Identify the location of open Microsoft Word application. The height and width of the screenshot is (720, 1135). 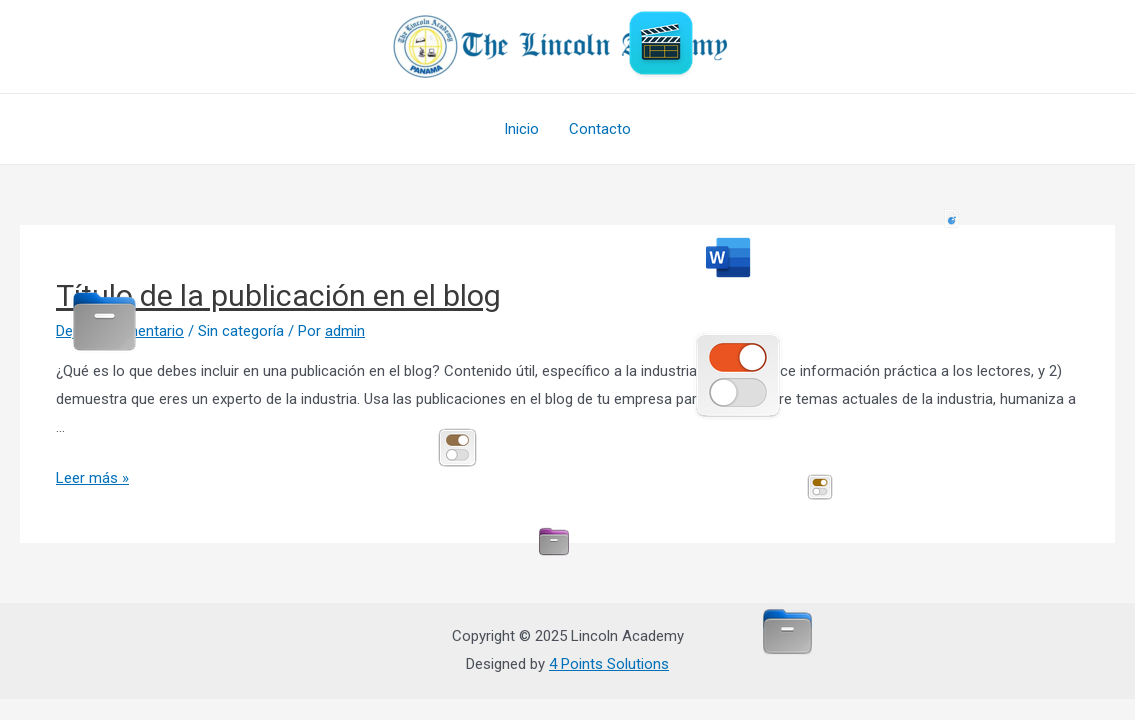
(728, 257).